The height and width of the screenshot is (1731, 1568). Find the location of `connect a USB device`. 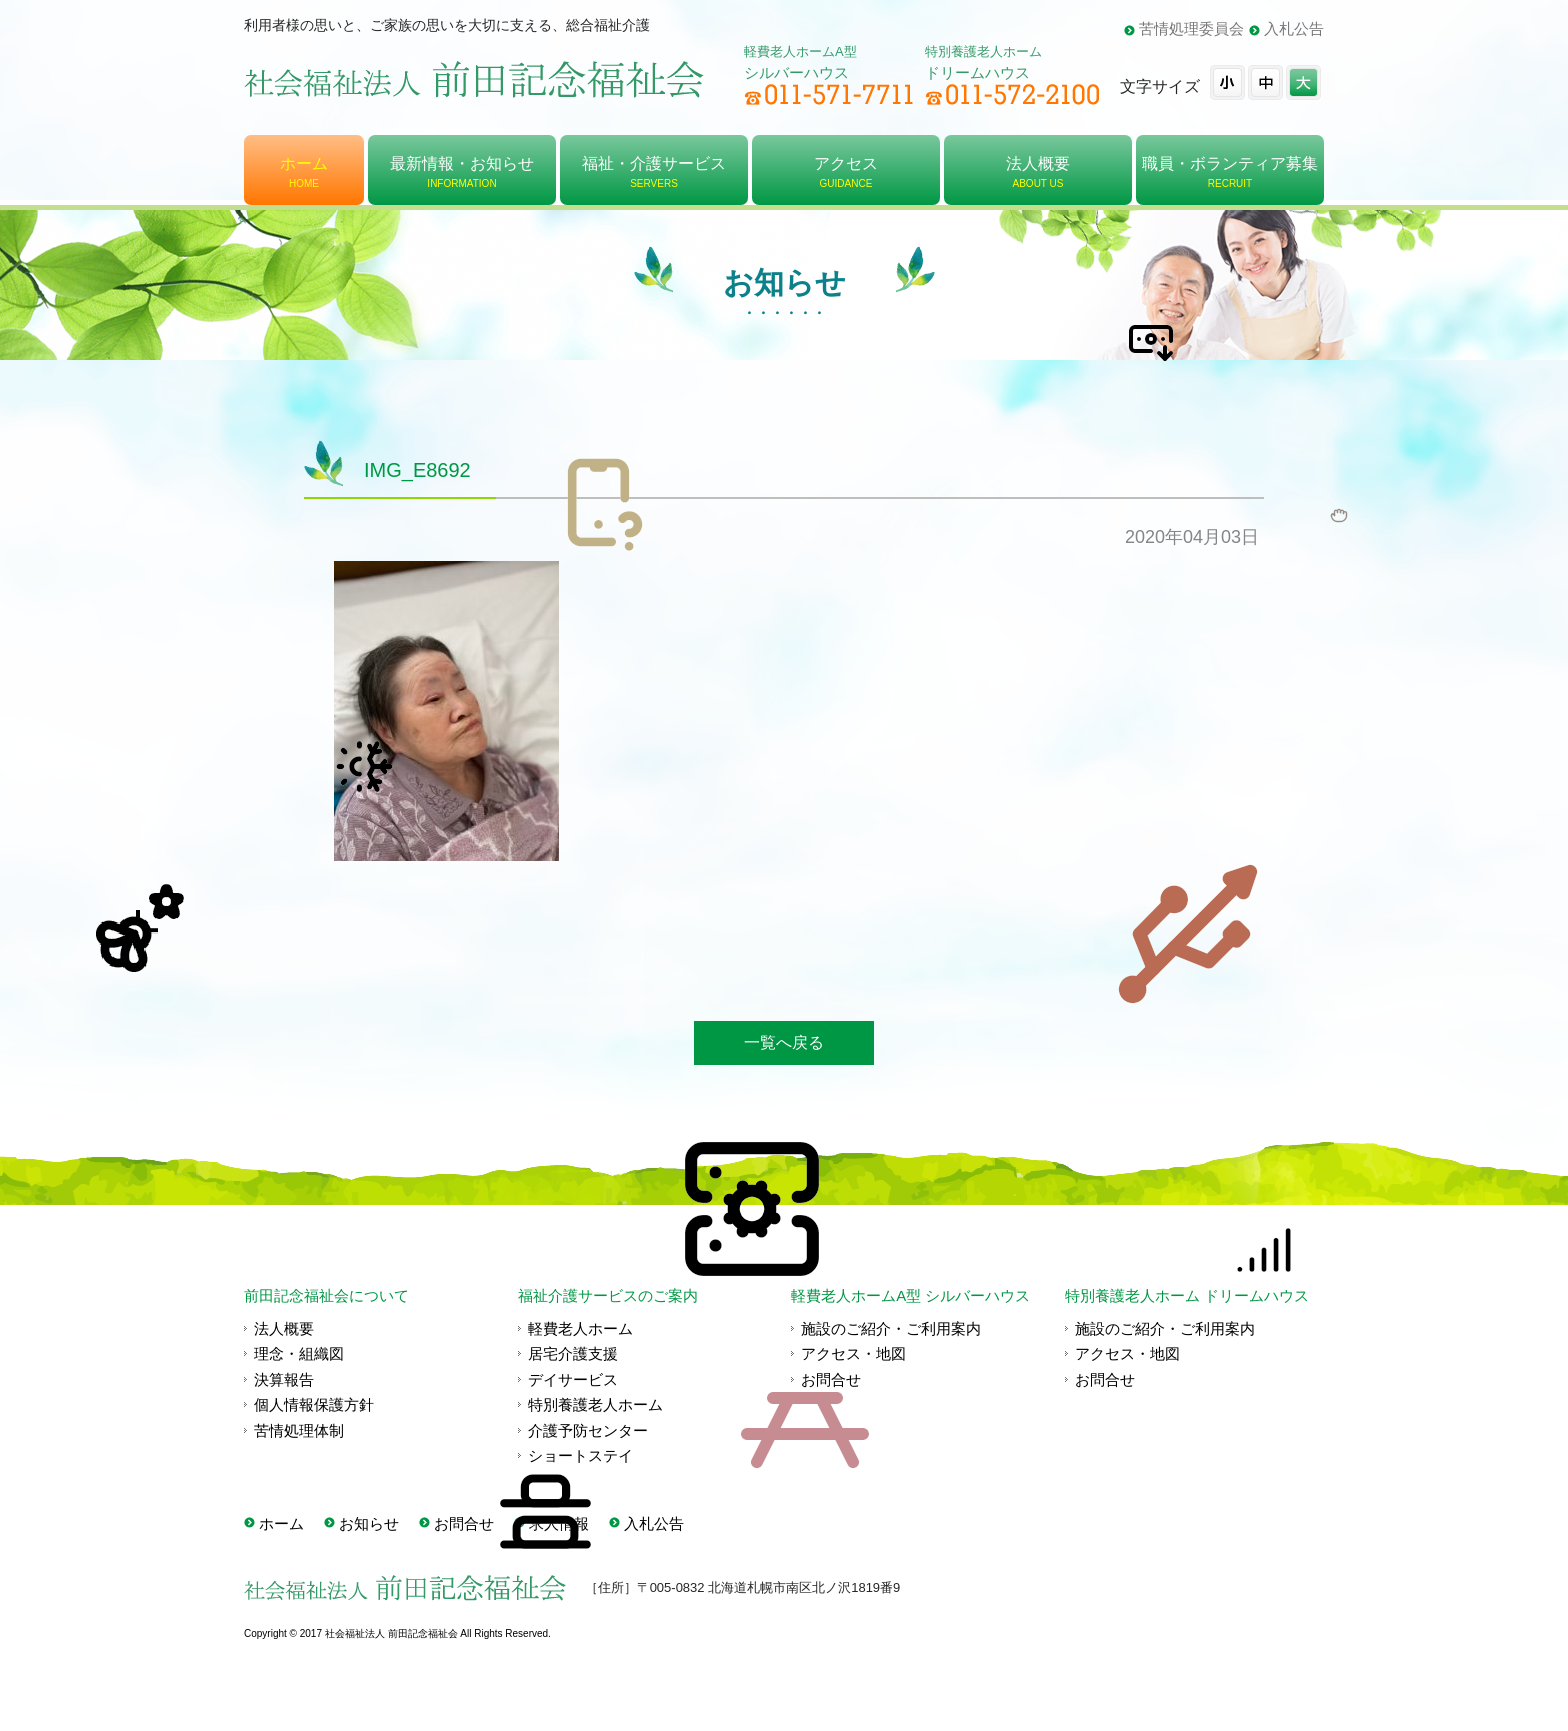

connect a USB device is located at coordinates (1188, 934).